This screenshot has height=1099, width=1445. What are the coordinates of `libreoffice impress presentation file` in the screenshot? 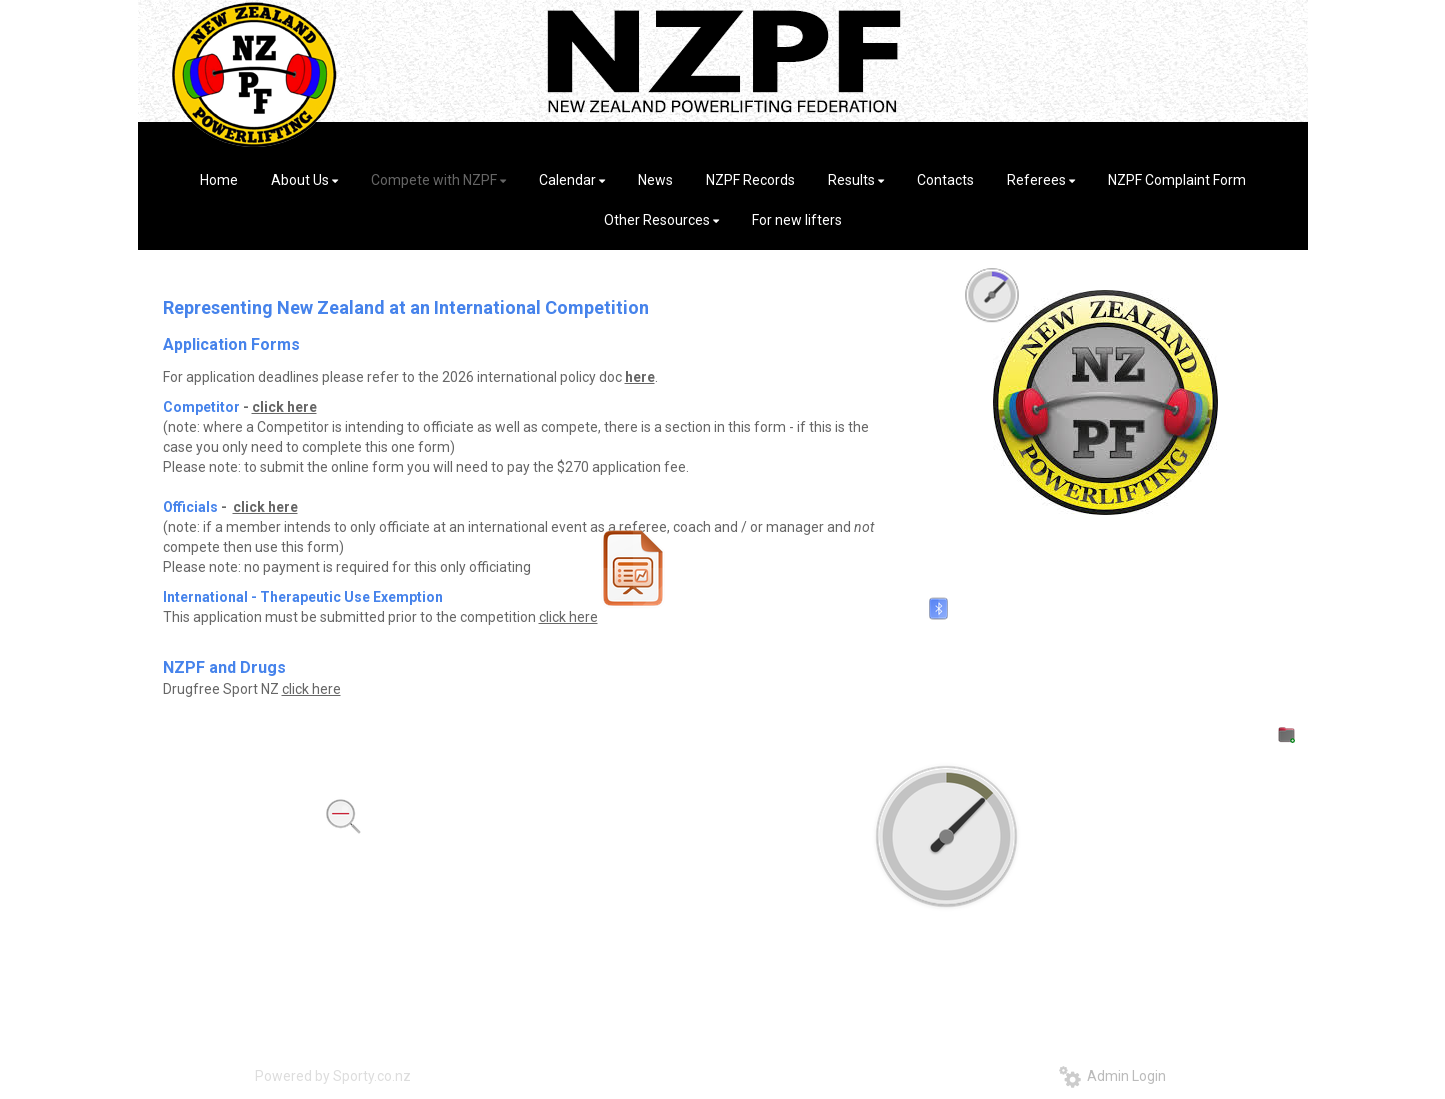 It's located at (633, 568).